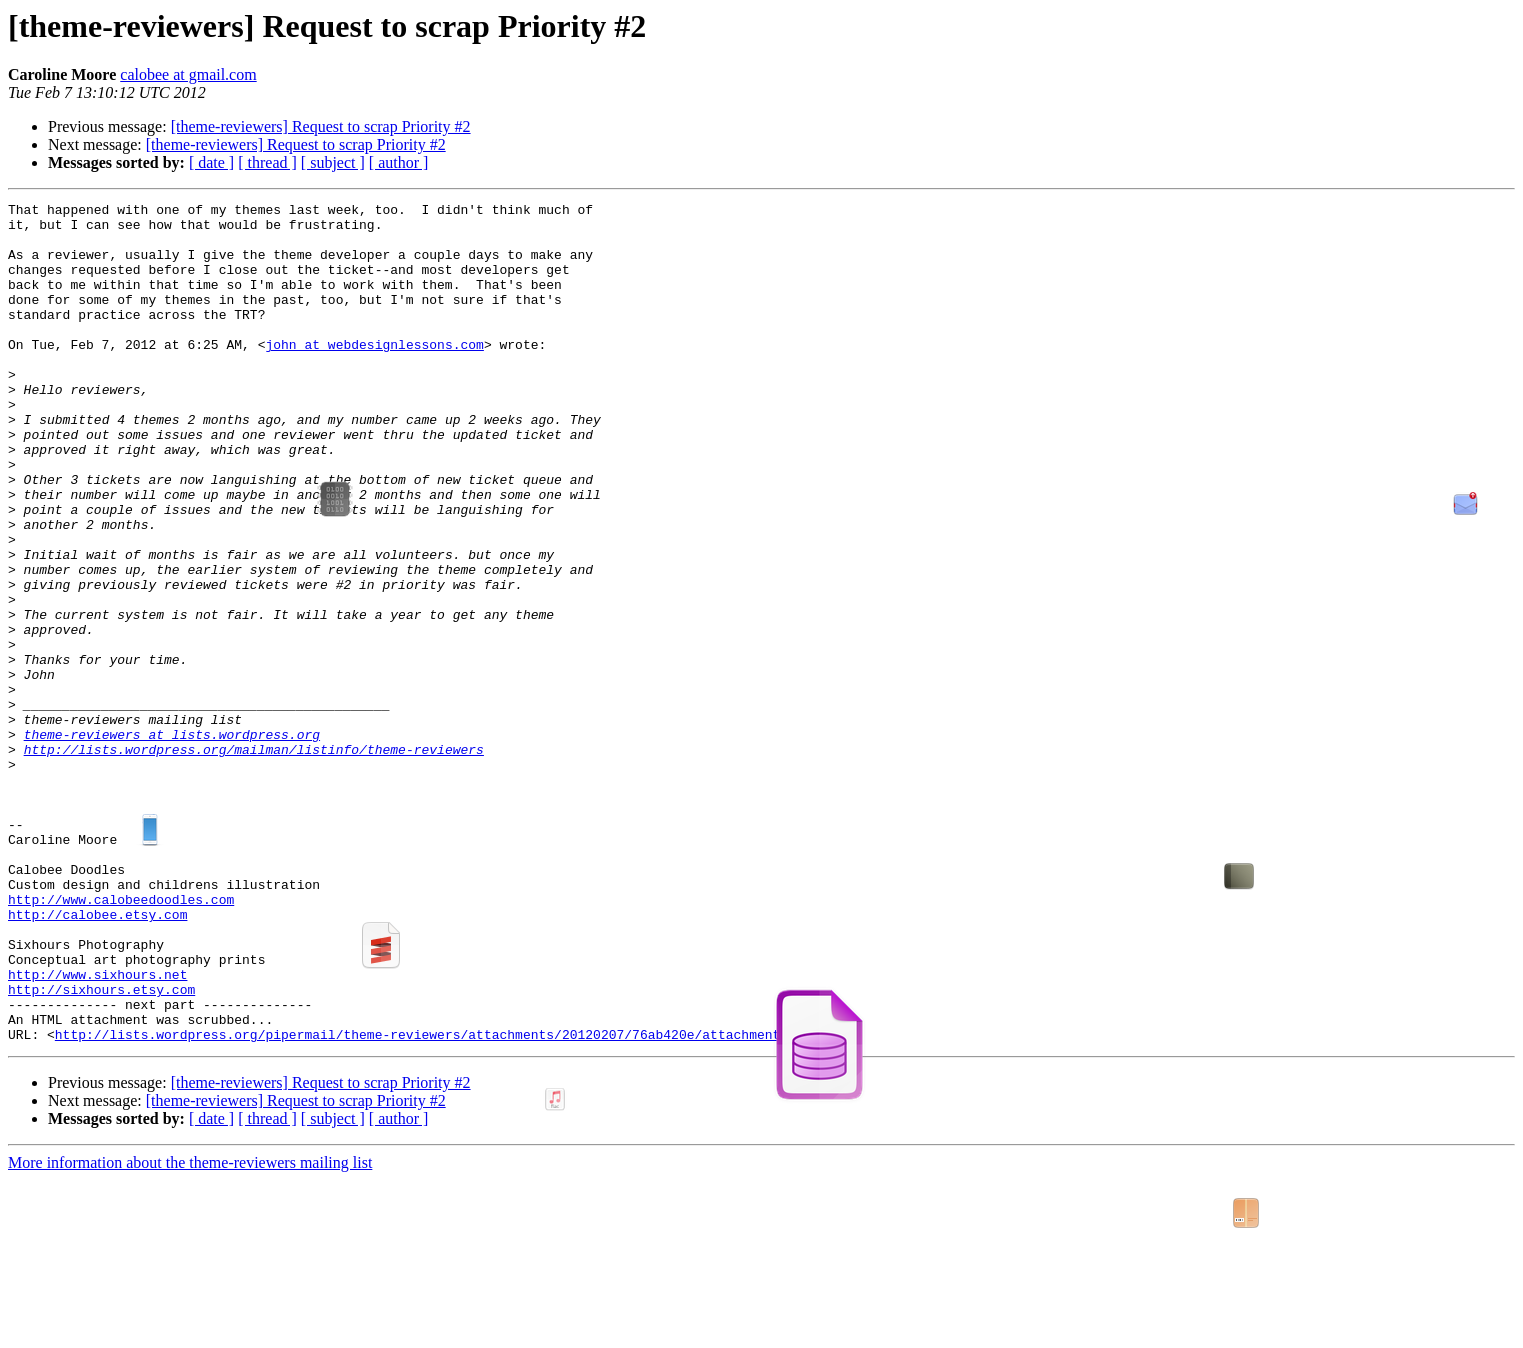  I want to click on a scala programming language source file, so click(381, 945).